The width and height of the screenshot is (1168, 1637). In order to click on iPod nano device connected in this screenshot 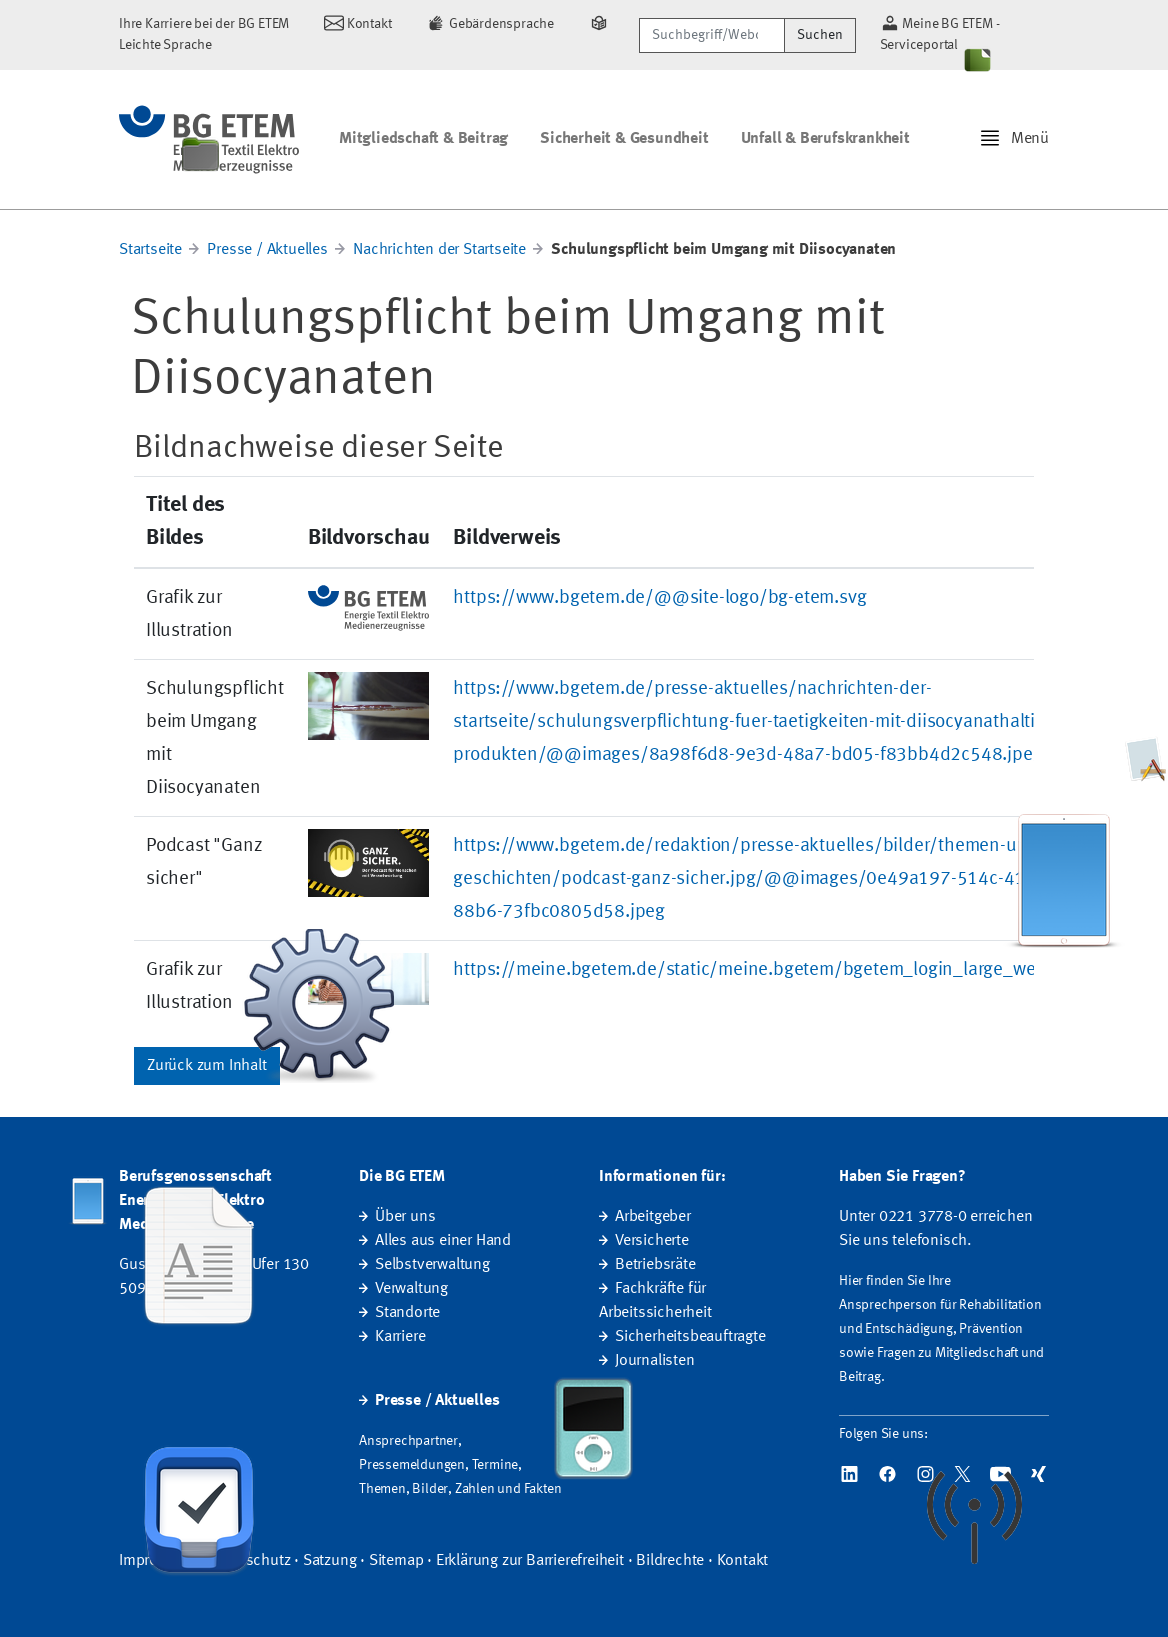, I will do `click(593, 1405)`.